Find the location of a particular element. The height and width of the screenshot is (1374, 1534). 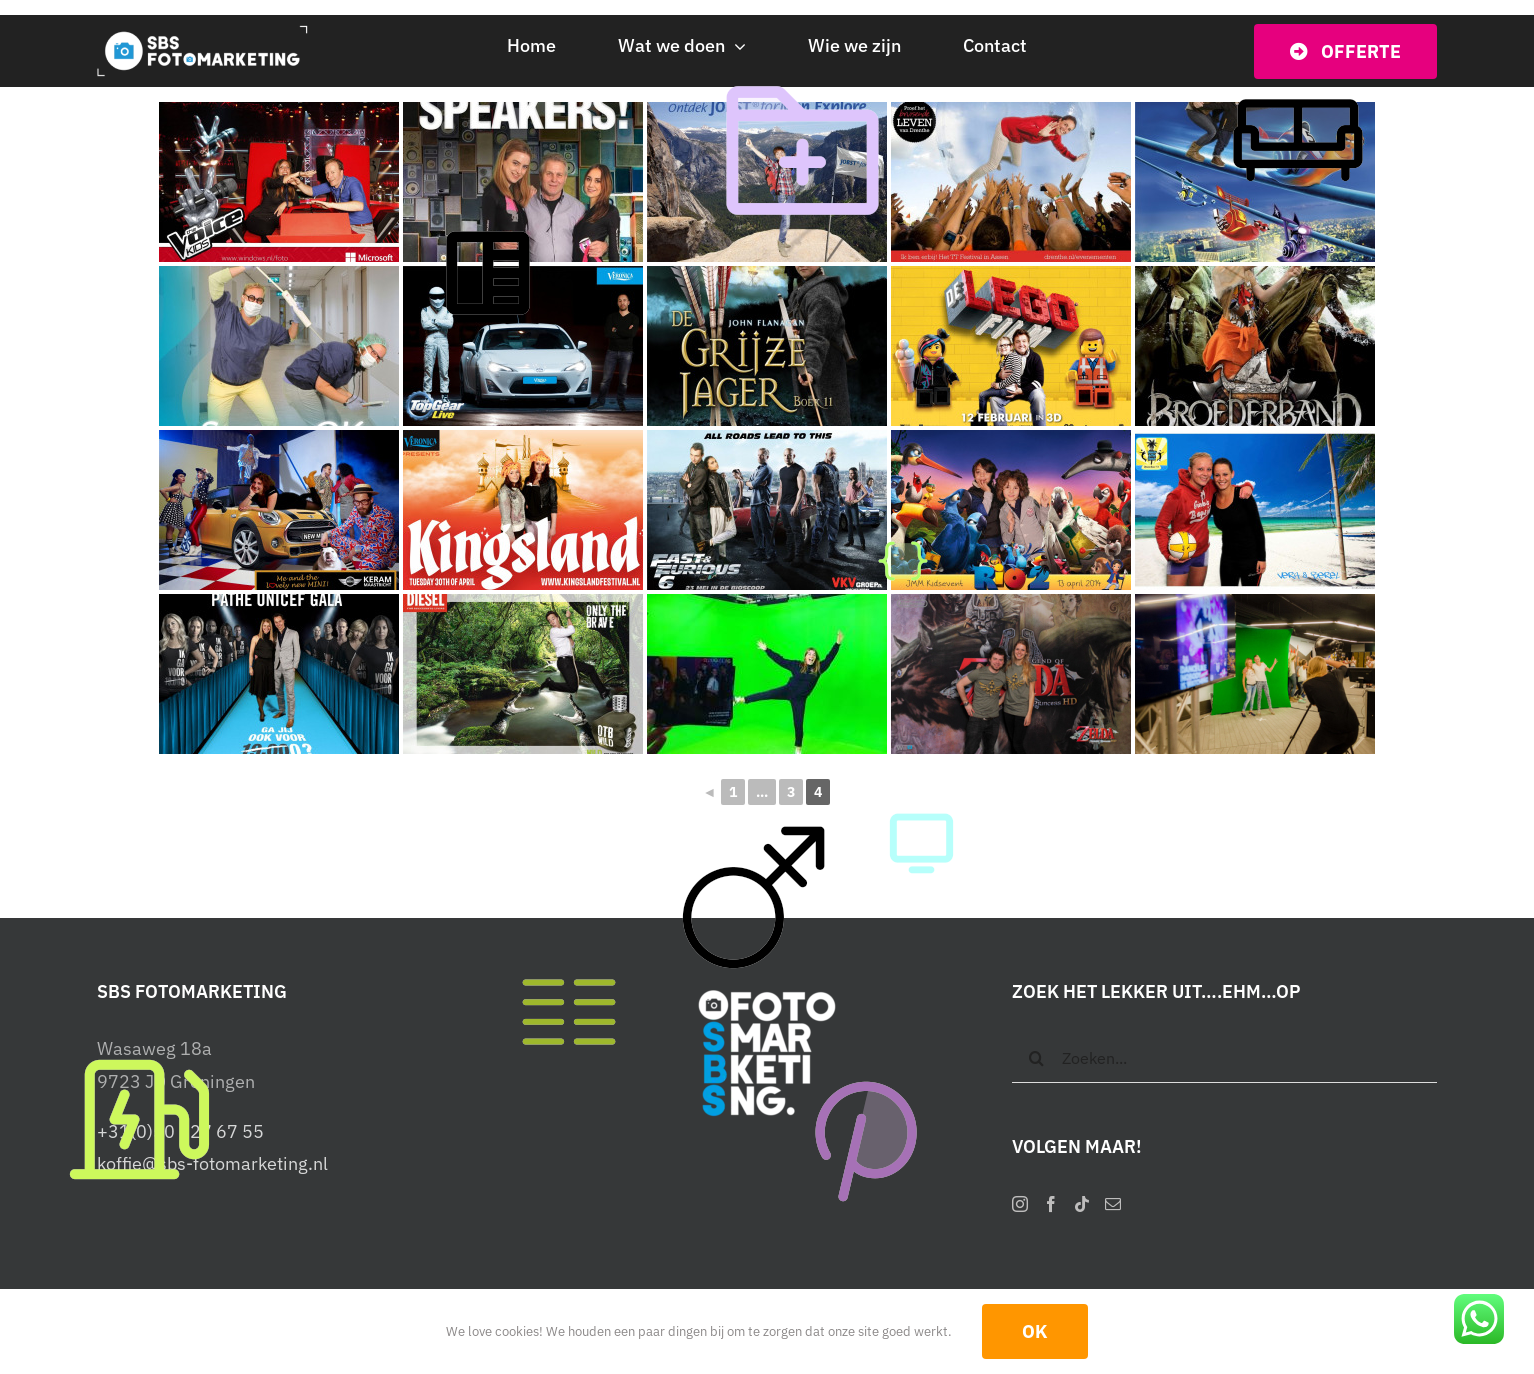

find nearby electric vehicle charging stations is located at coordinates (134, 1119).